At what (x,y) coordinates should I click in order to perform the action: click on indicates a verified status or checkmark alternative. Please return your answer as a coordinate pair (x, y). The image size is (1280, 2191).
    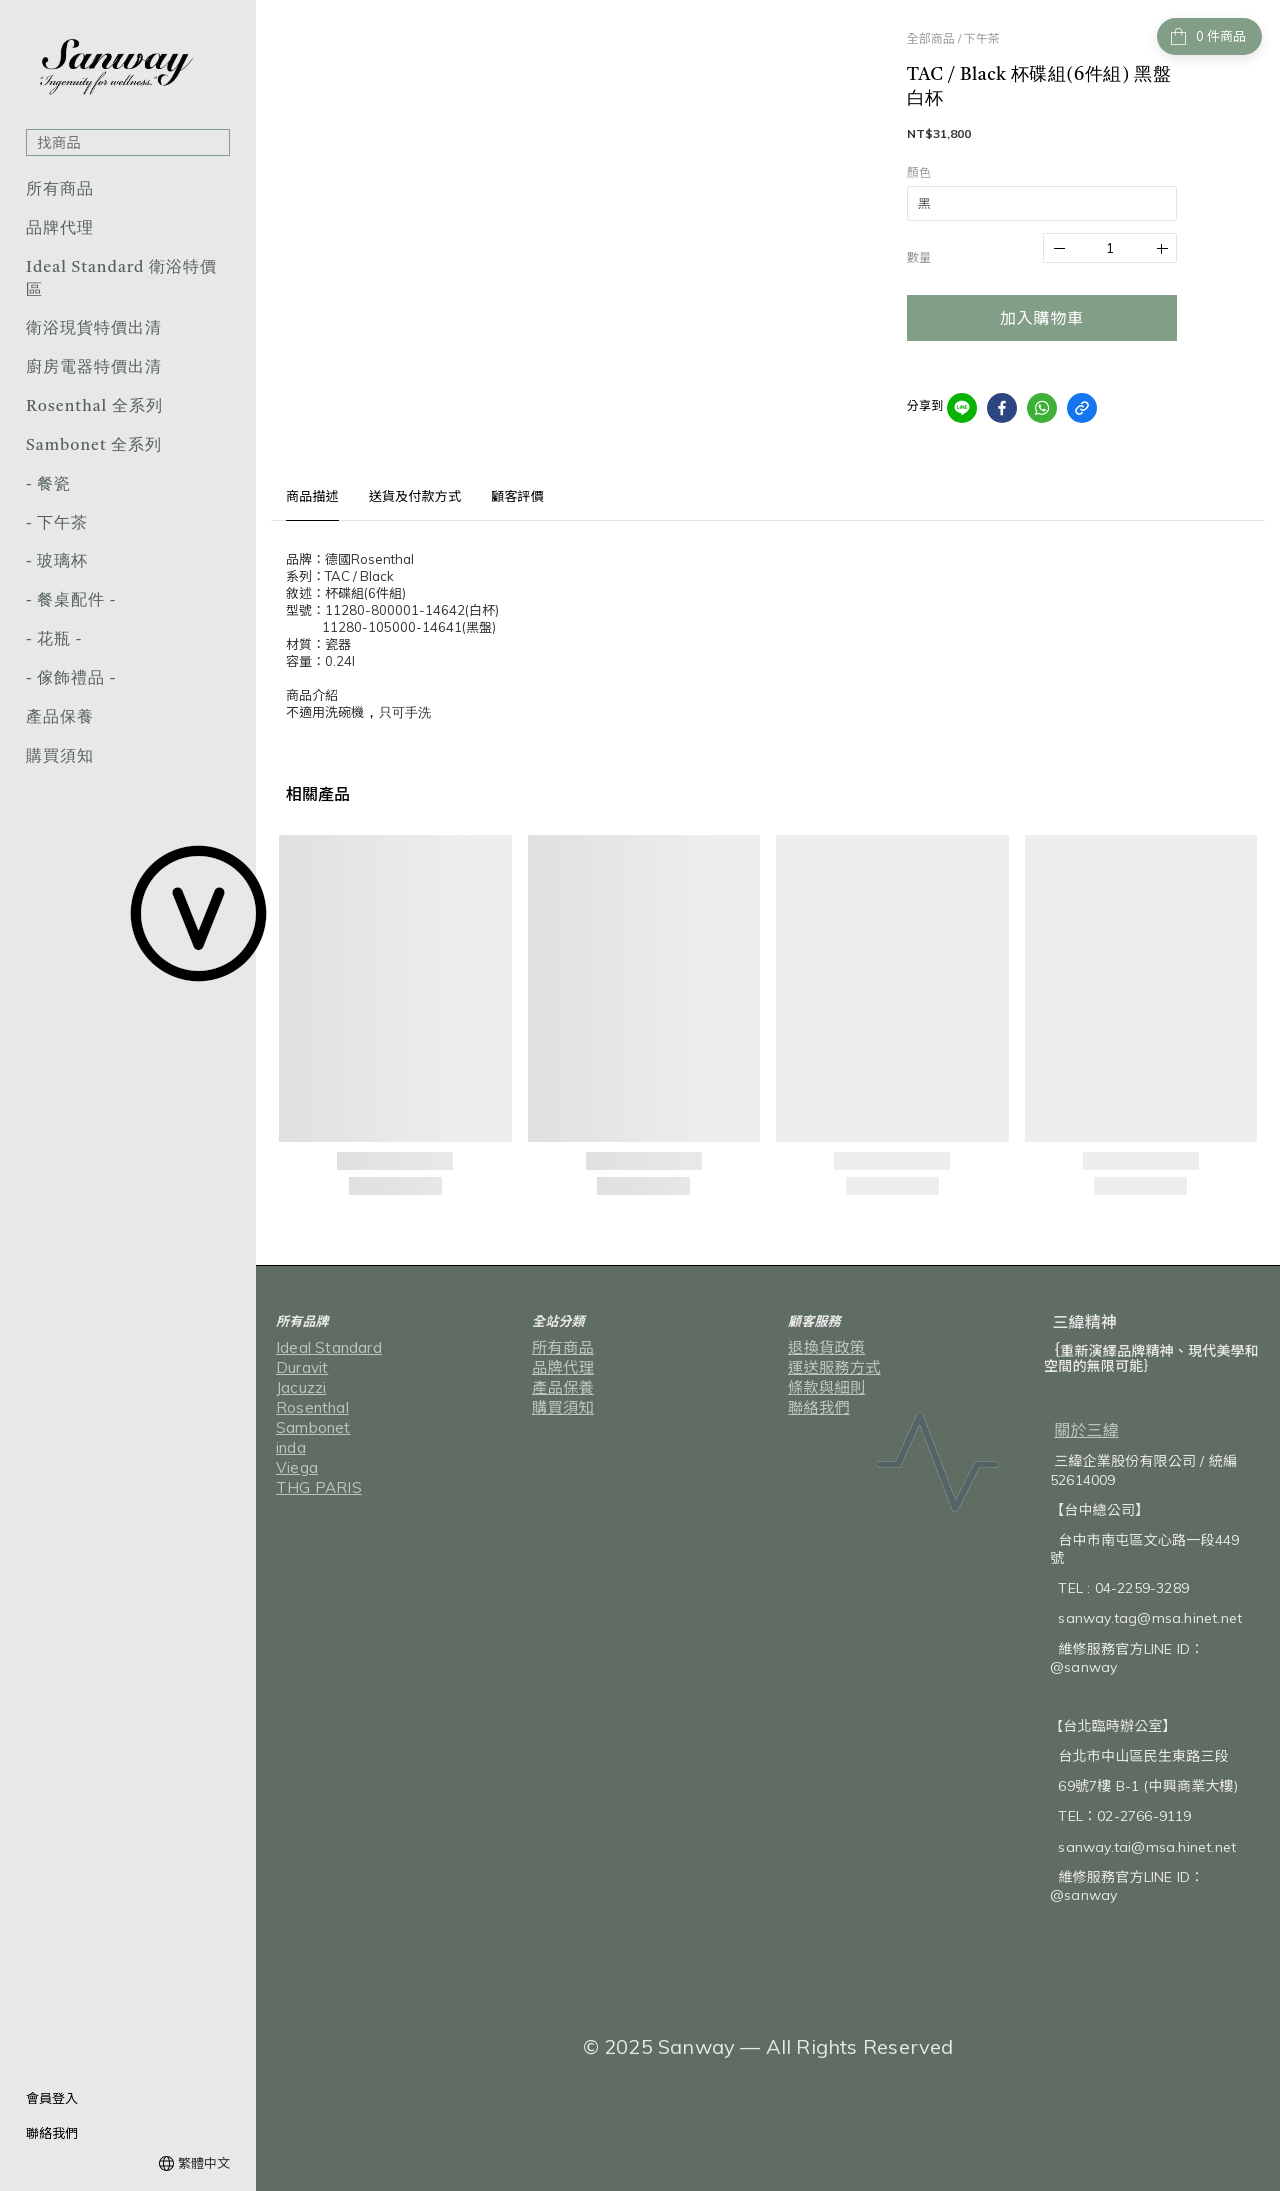
    Looking at the image, I should click on (198, 913).